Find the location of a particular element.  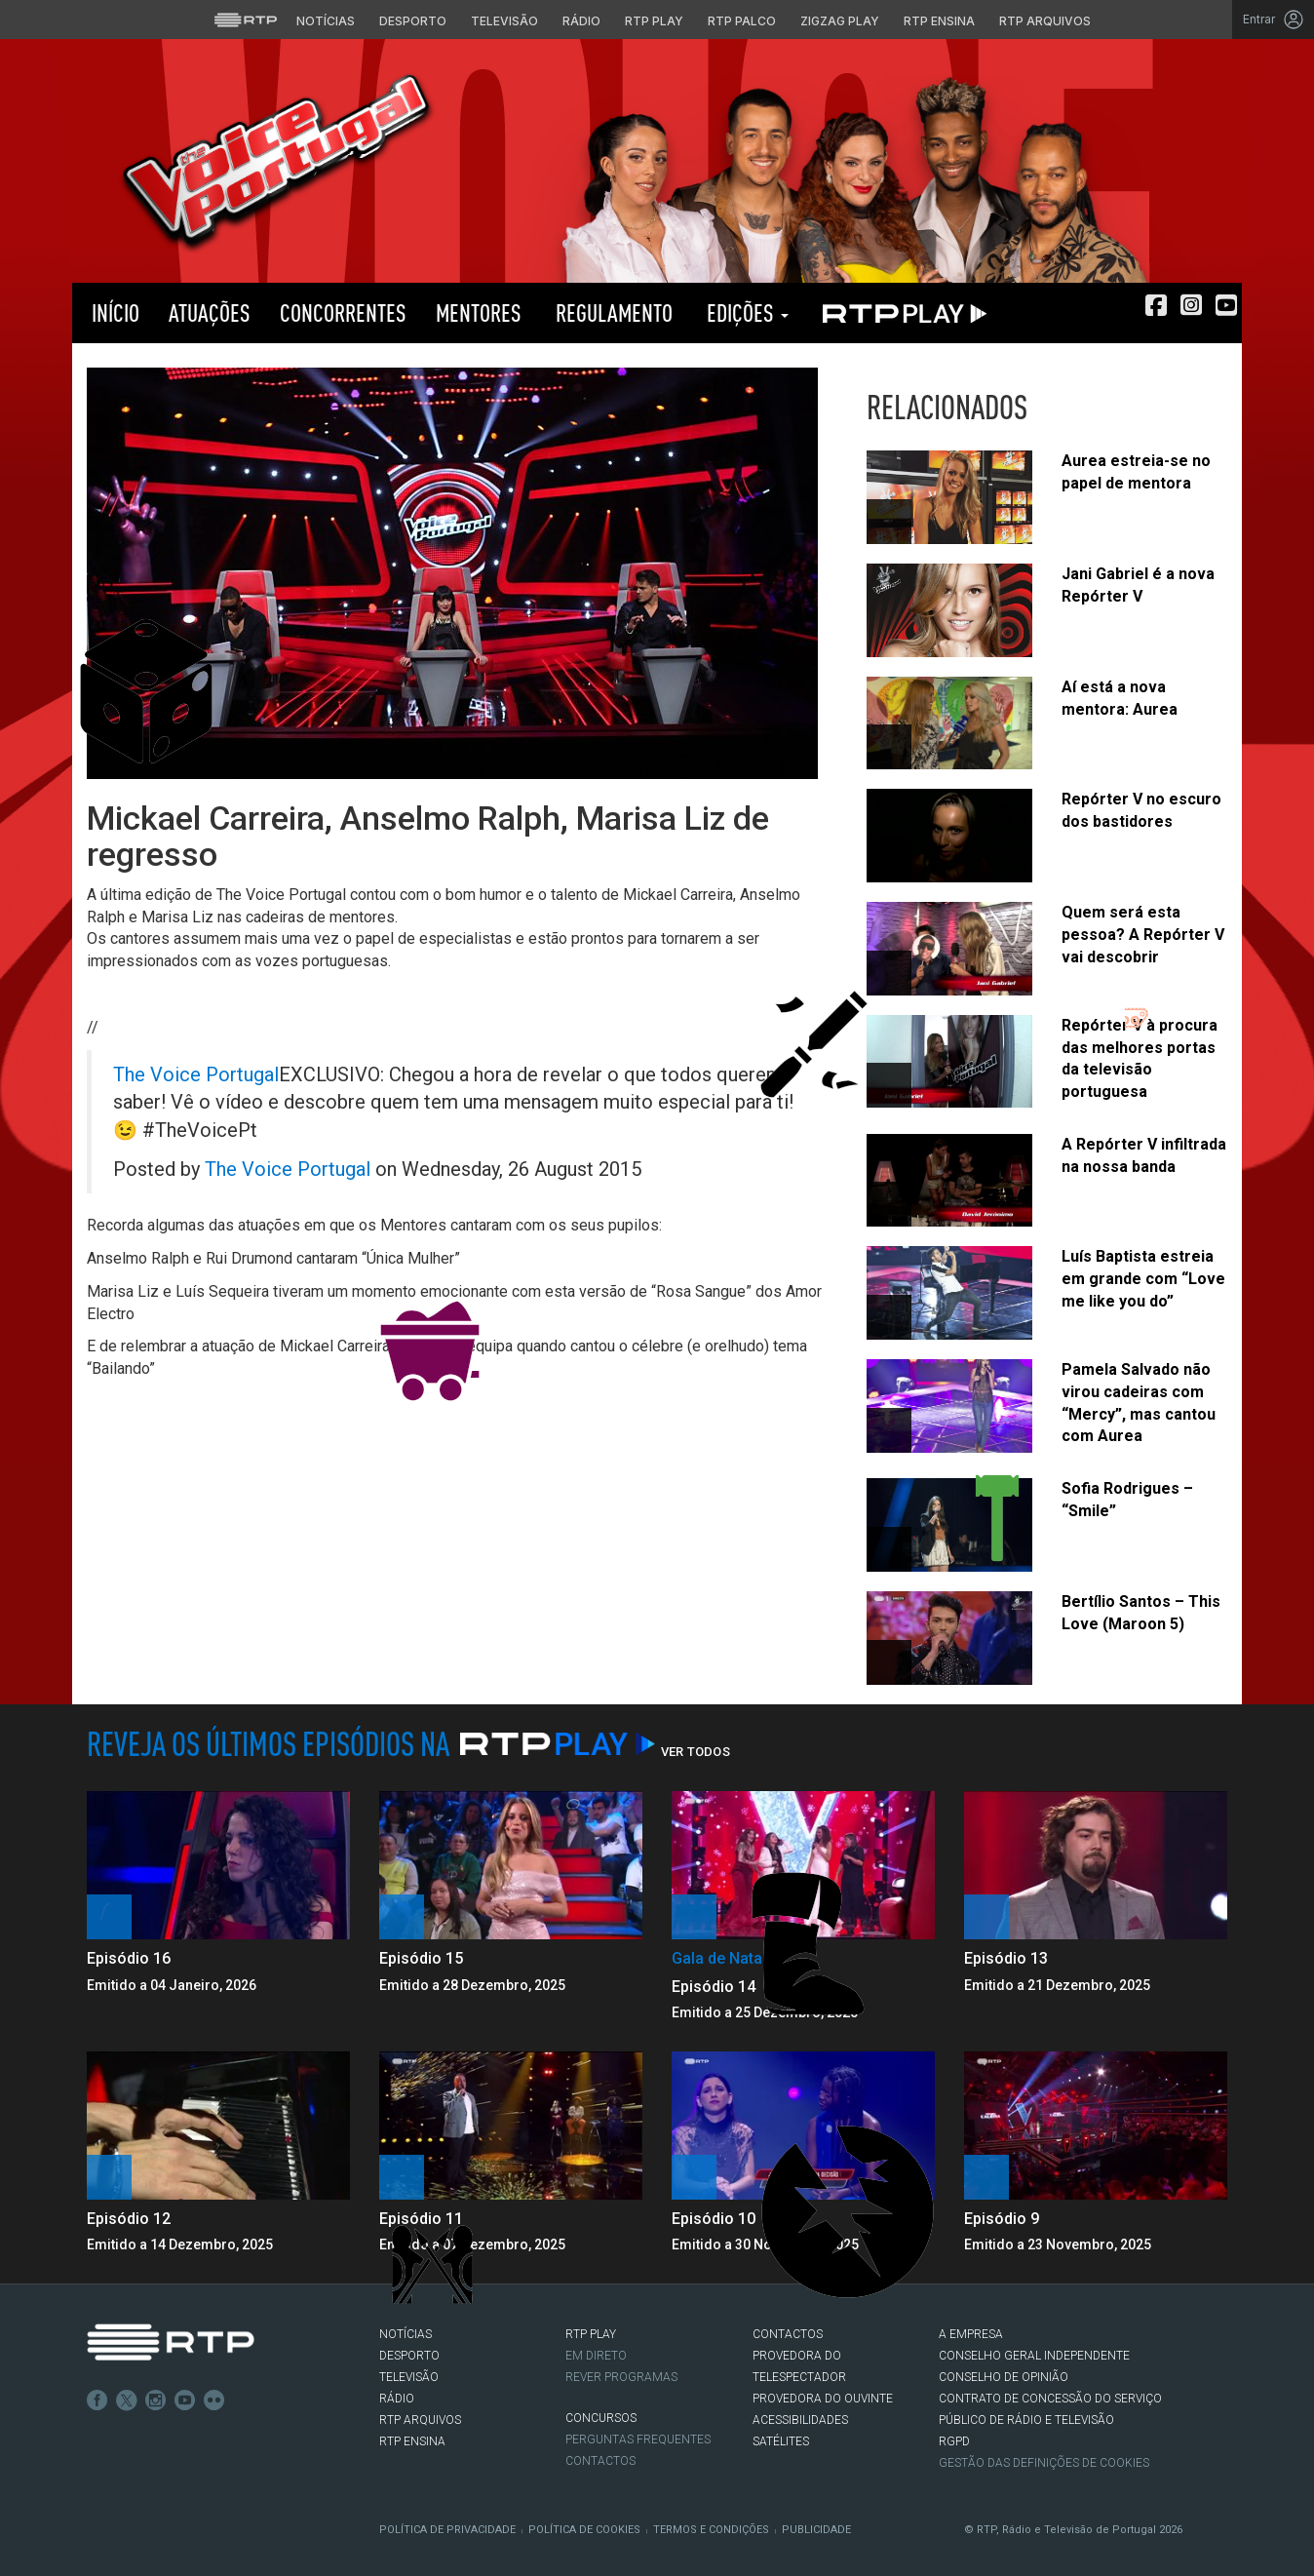

access mining or resource collection game feature is located at coordinates (432, 1347).